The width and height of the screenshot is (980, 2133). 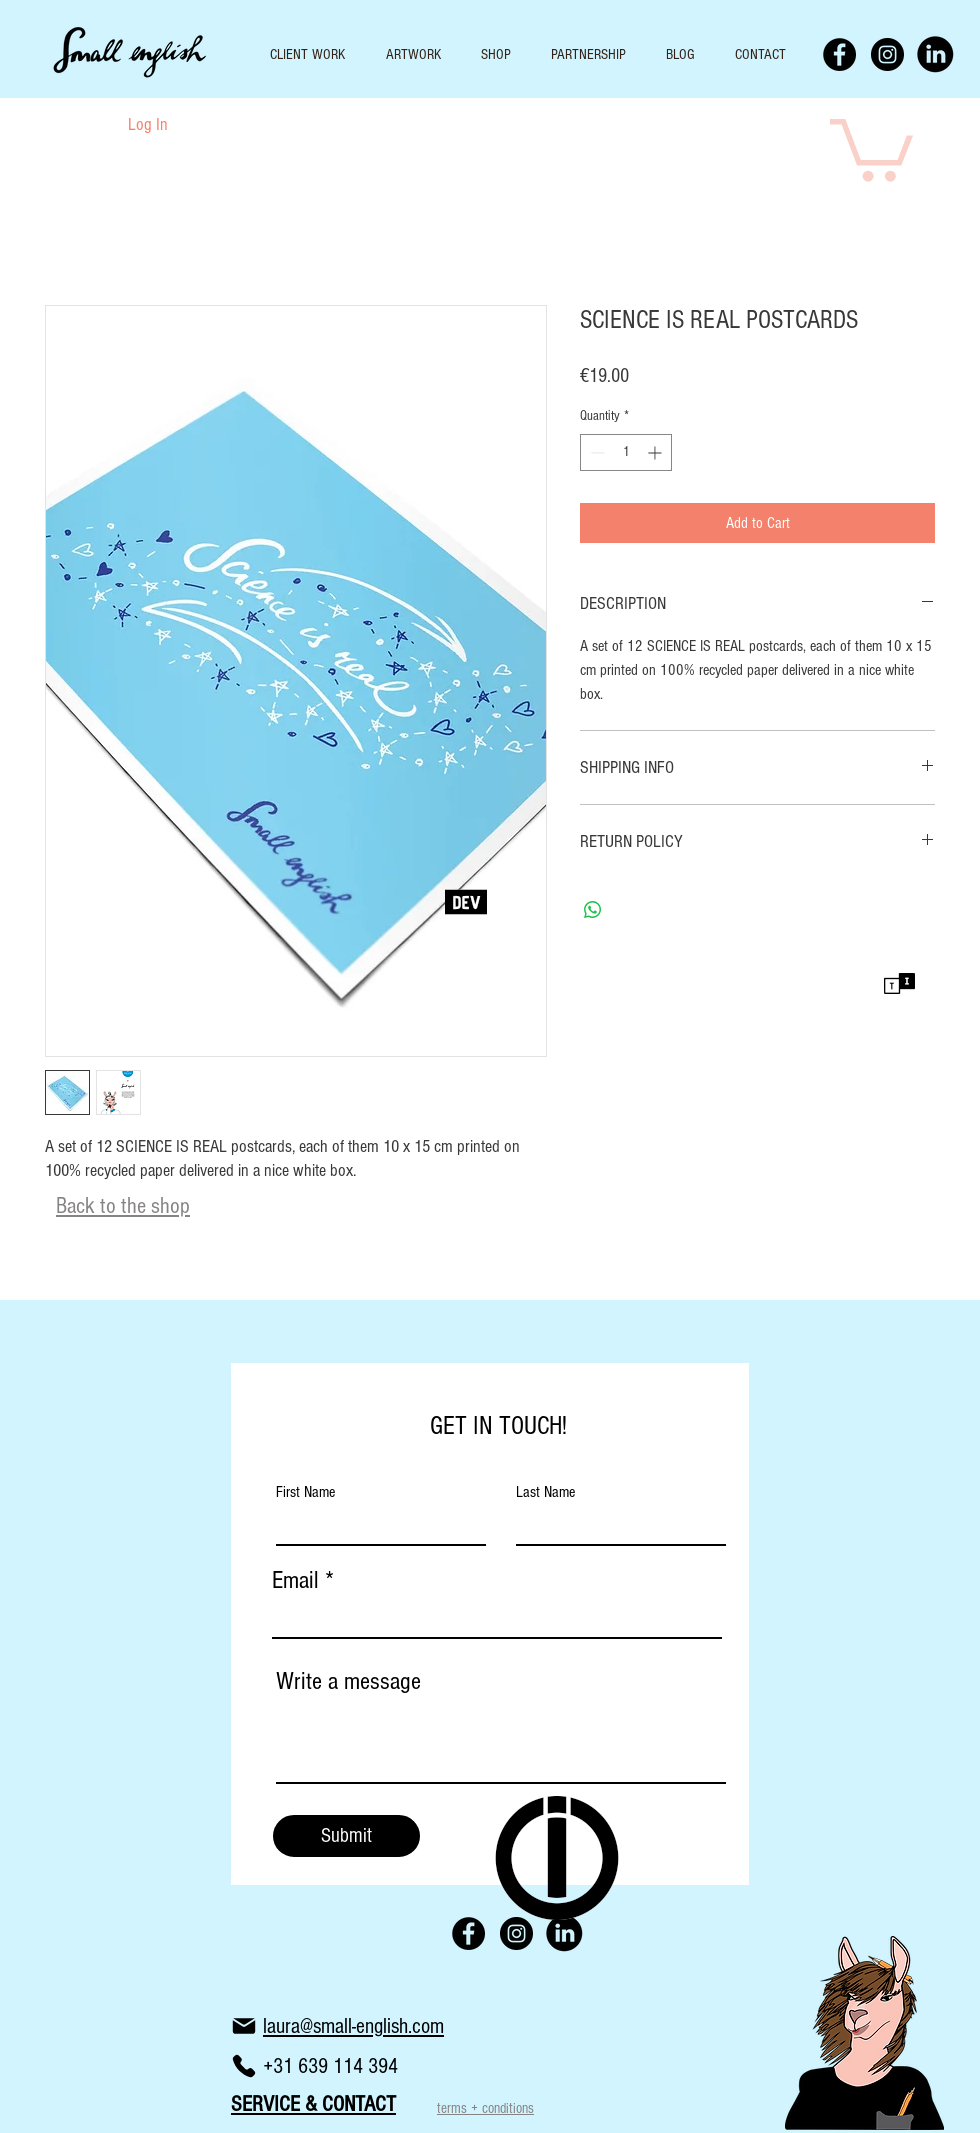 I want to click on open ioBroker smart home dashboard, so click(x=557, y=1858).